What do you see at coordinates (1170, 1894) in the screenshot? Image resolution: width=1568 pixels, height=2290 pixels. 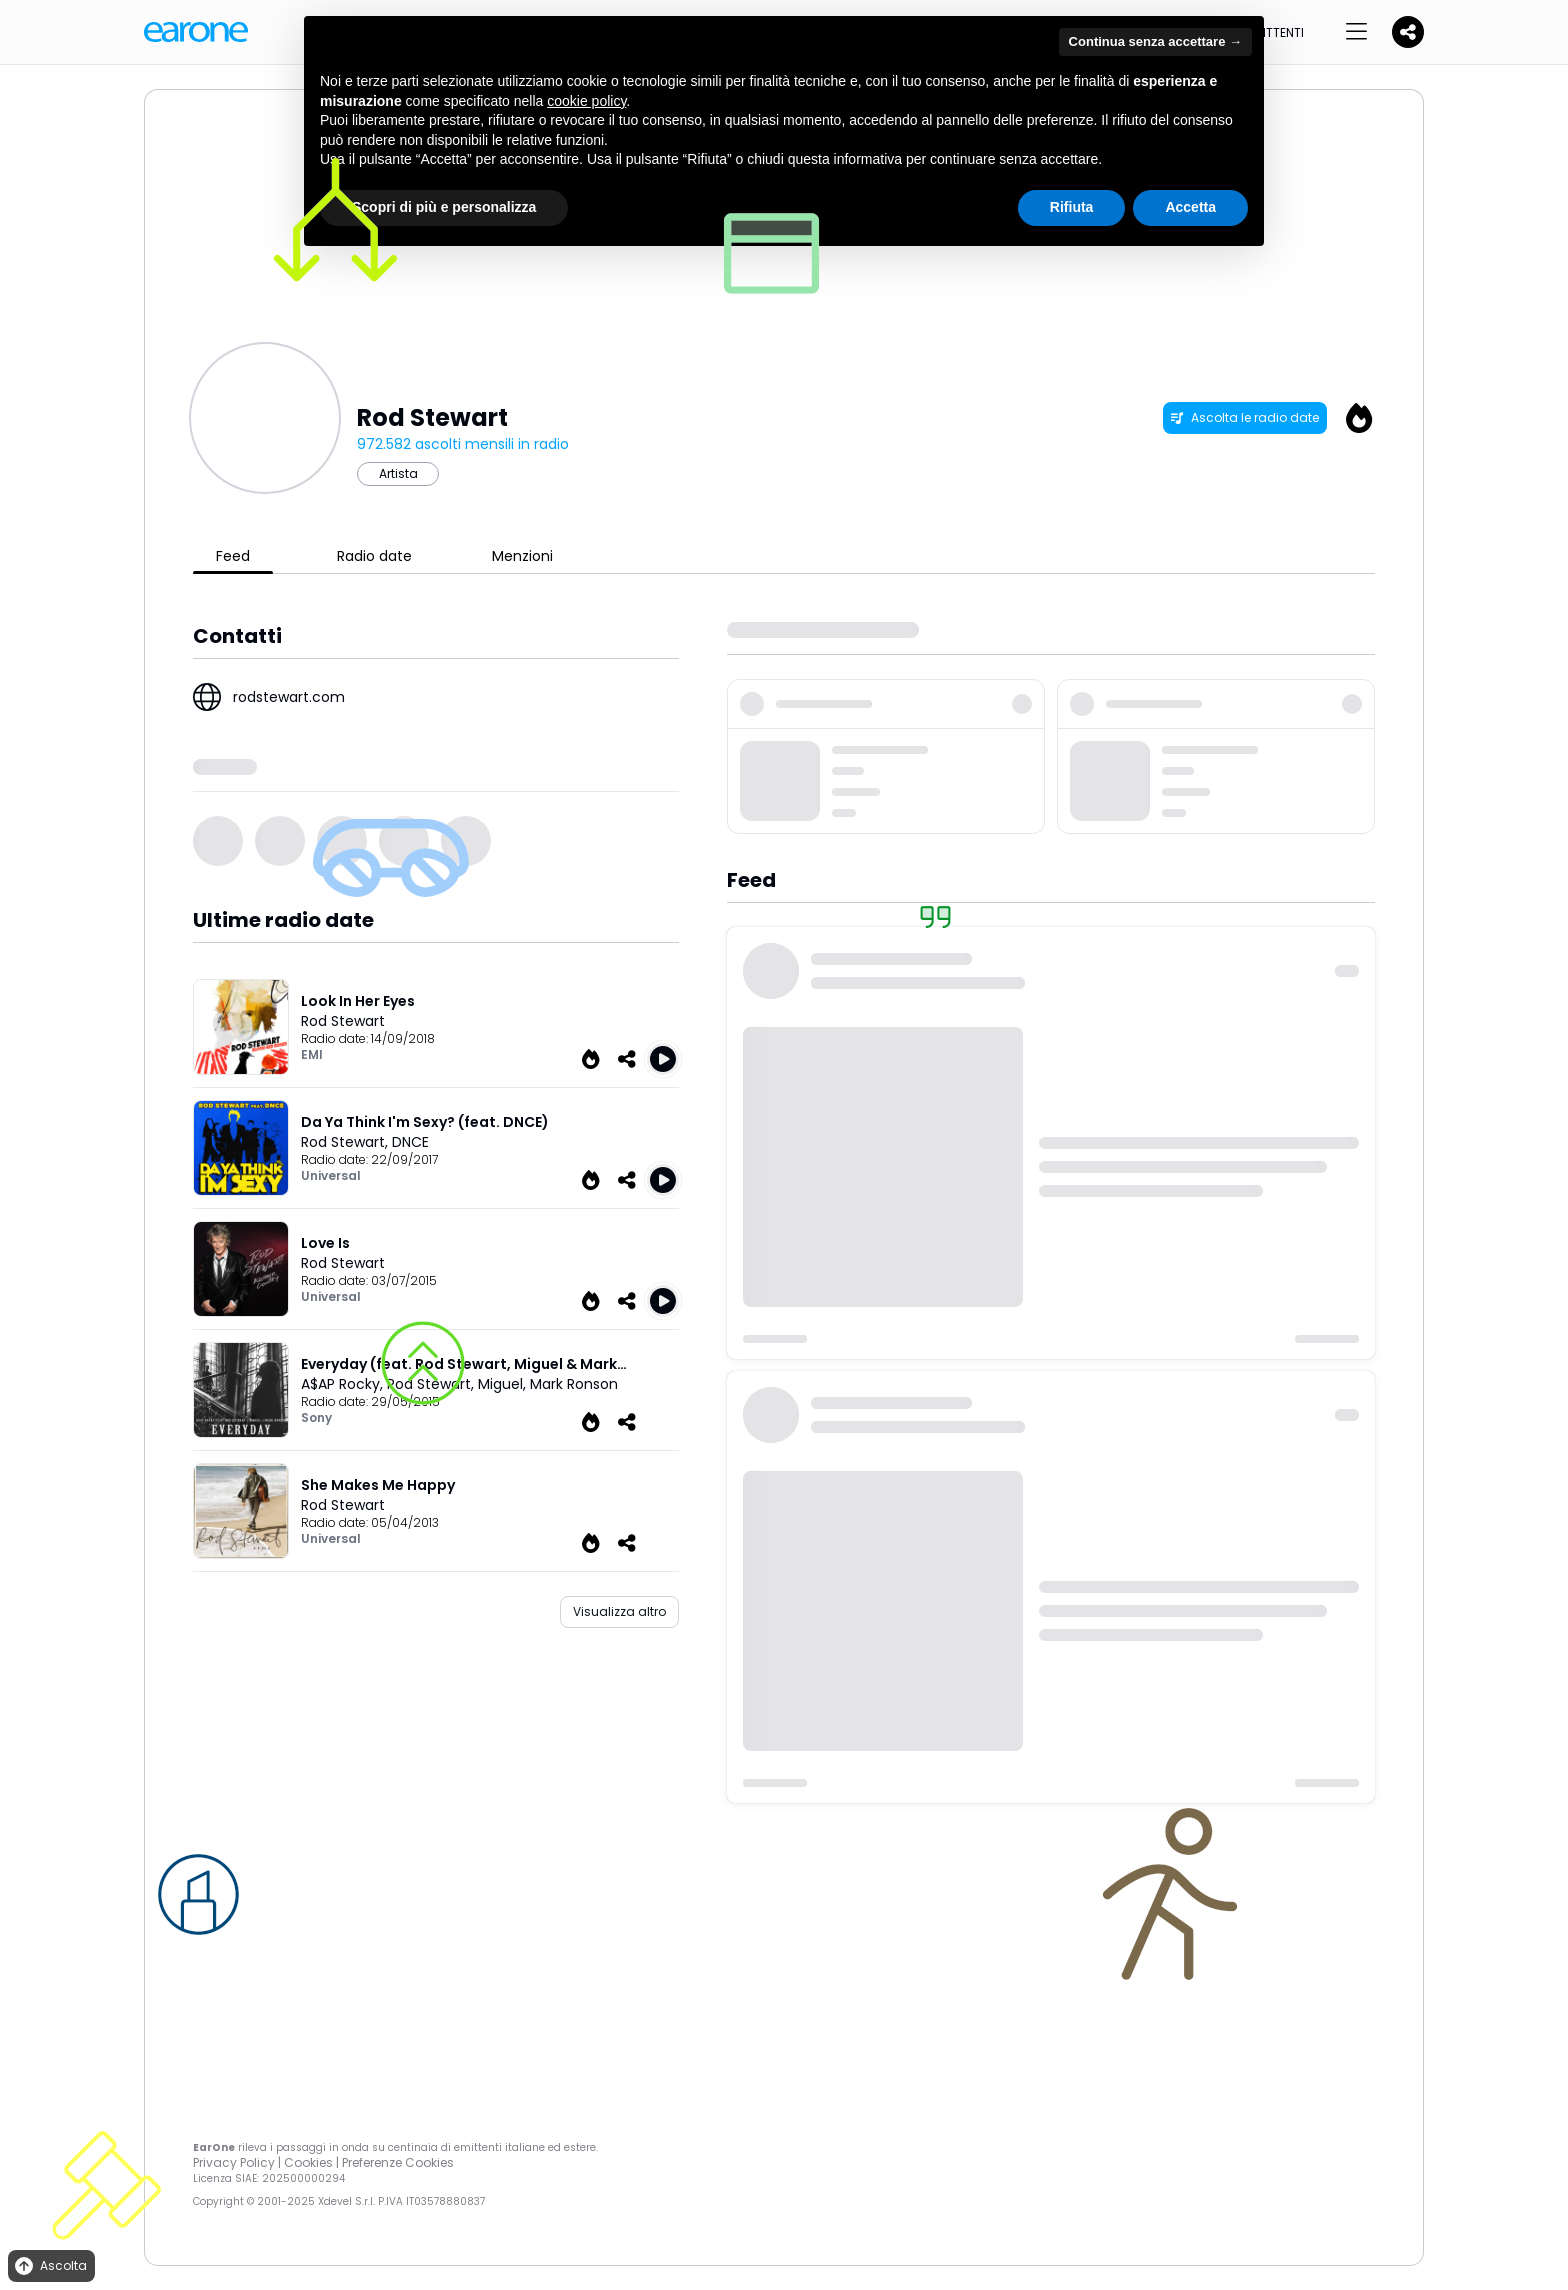 I see `pedestrian or walking directions mode` at bounding box center [1170, 1894].